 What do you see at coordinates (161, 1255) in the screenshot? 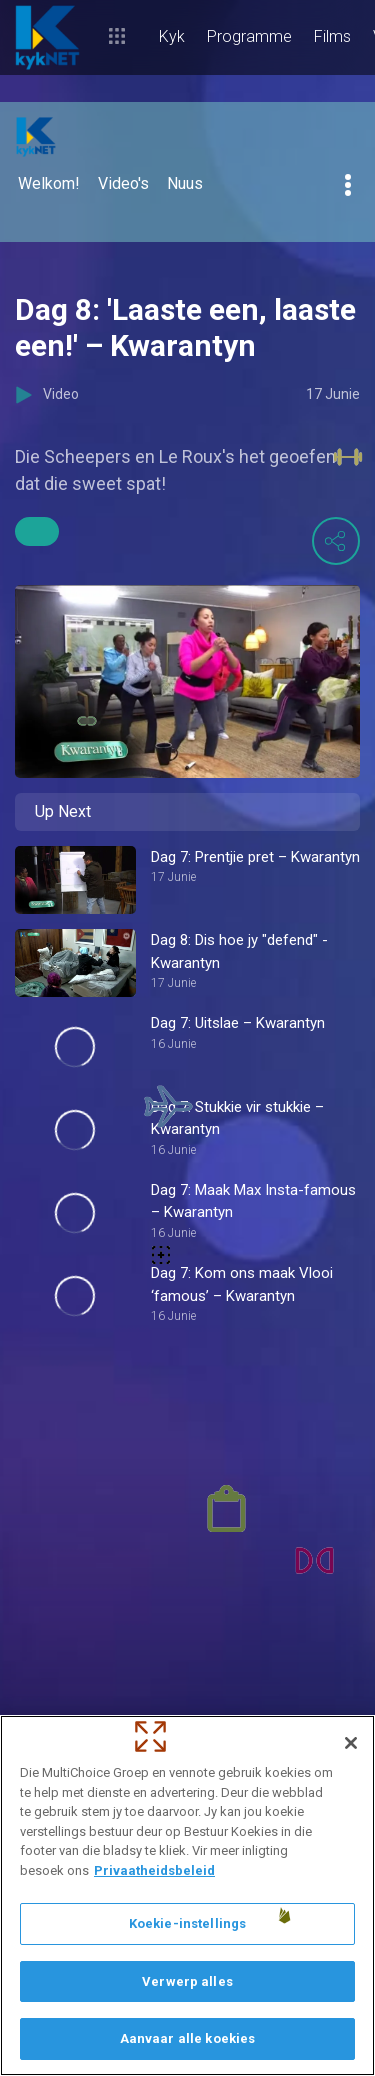
I see `add a new section to the document` at bounding box center [161, 1255].